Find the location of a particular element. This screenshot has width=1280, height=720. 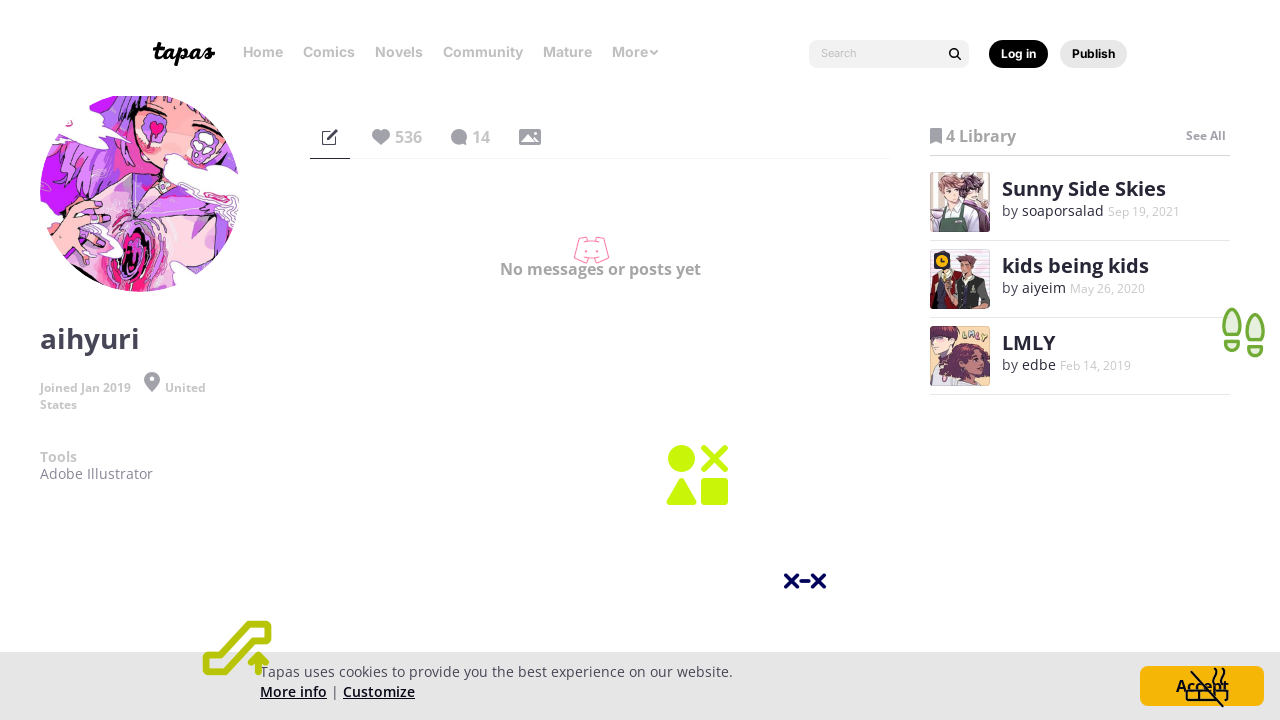

open Discord is located at coordinates (591, 249).